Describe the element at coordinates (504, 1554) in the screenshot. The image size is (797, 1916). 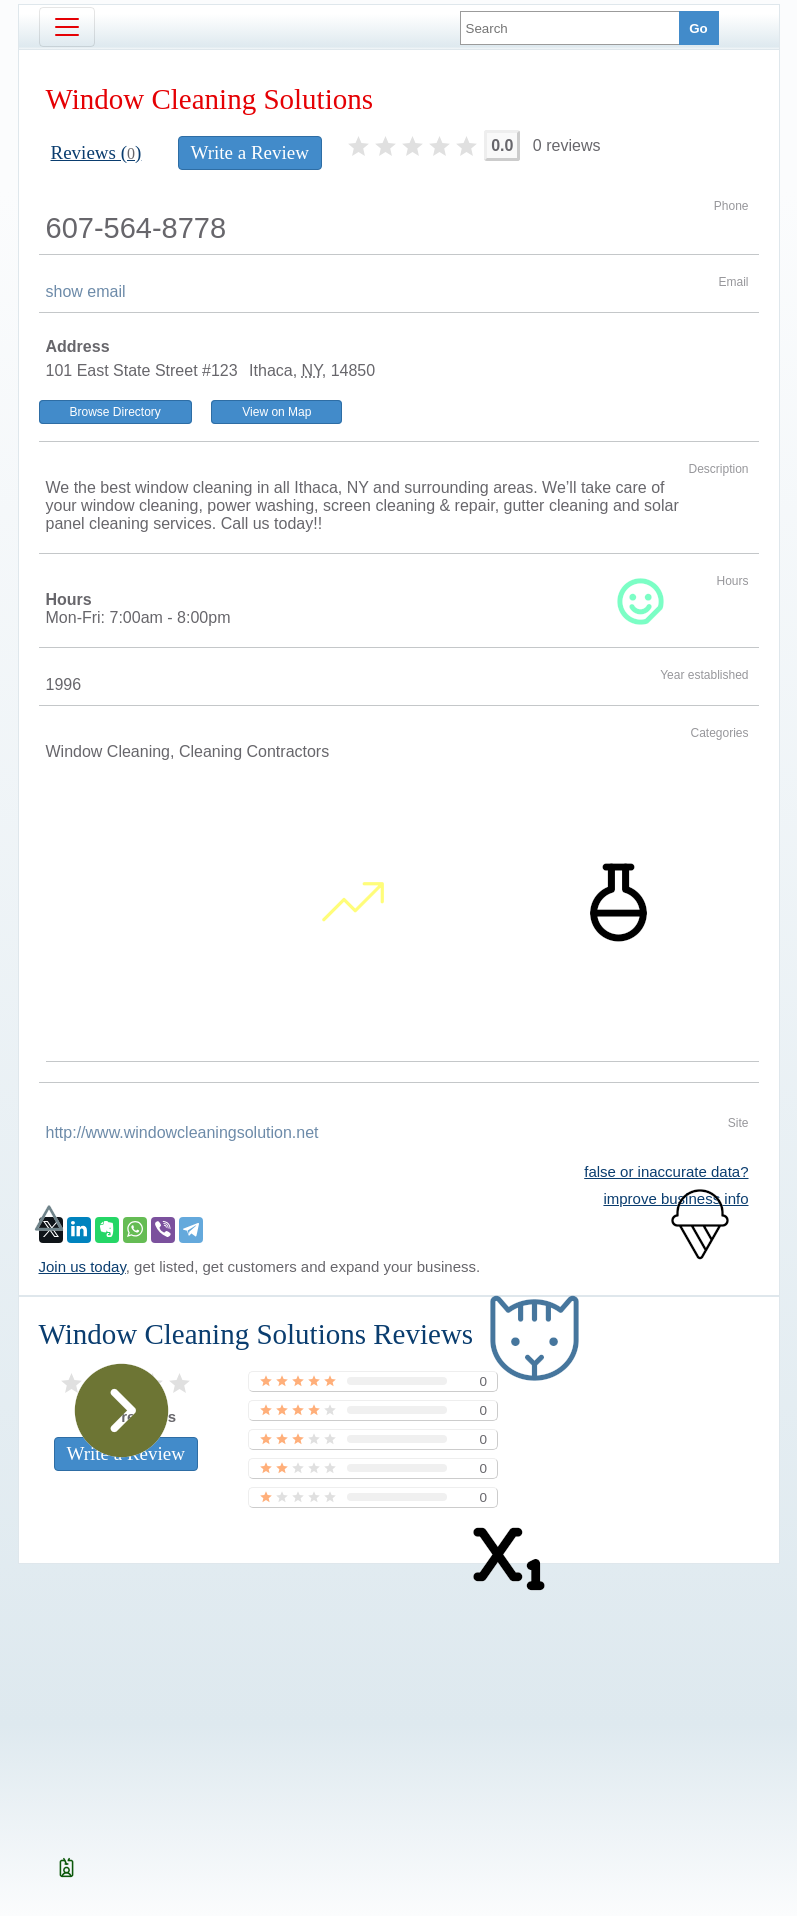
I see `format text as subscript` at that location.